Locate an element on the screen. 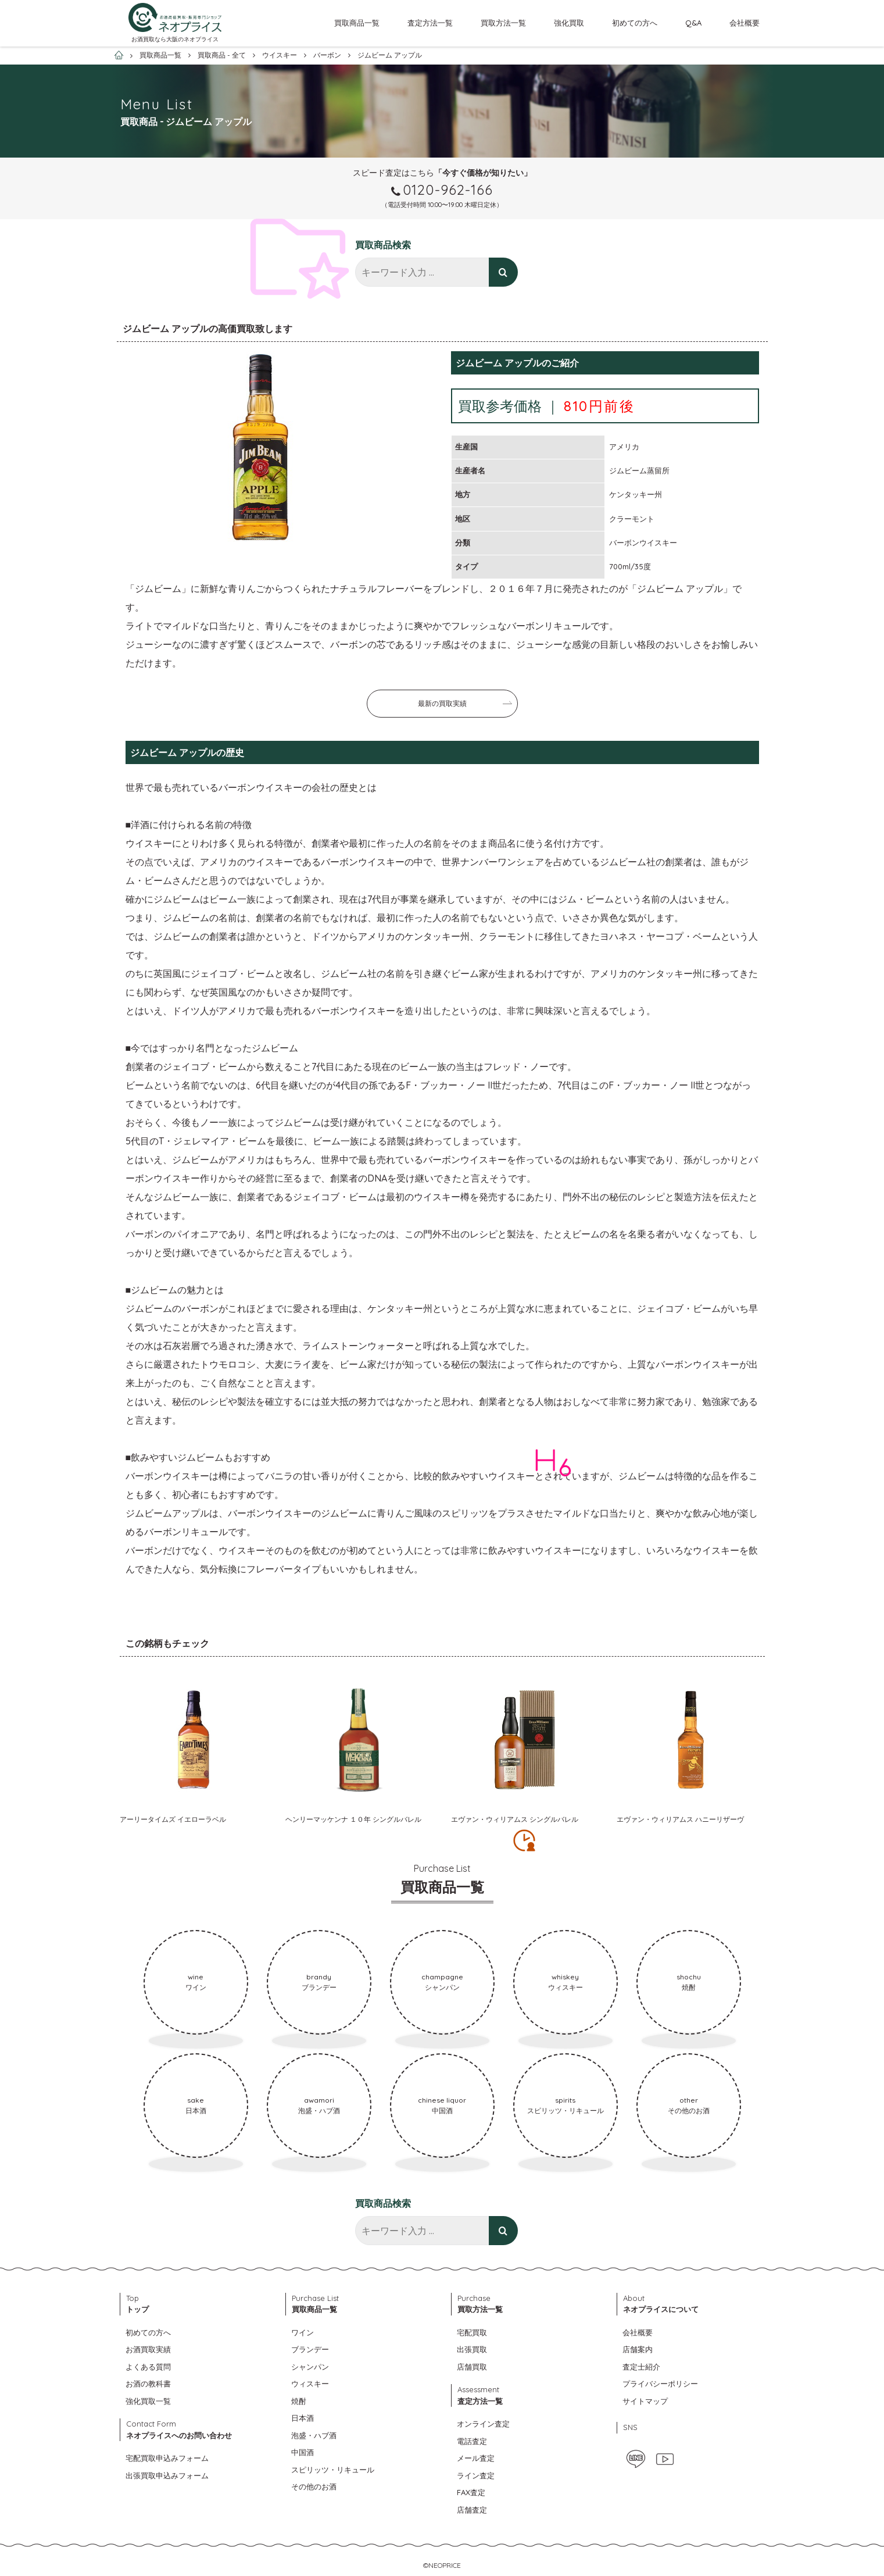  access your starred or favorite folder is located at coordinates (298, 255).